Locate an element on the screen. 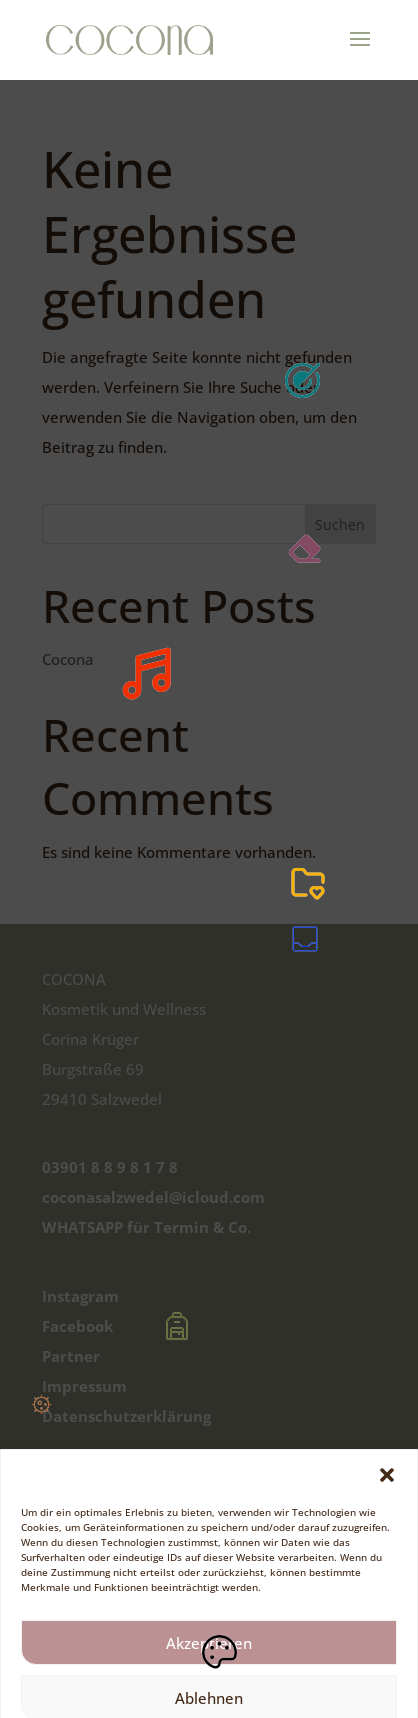 The image size is (418, 1718). access your favorites folder is located at coordinates (308, 883).